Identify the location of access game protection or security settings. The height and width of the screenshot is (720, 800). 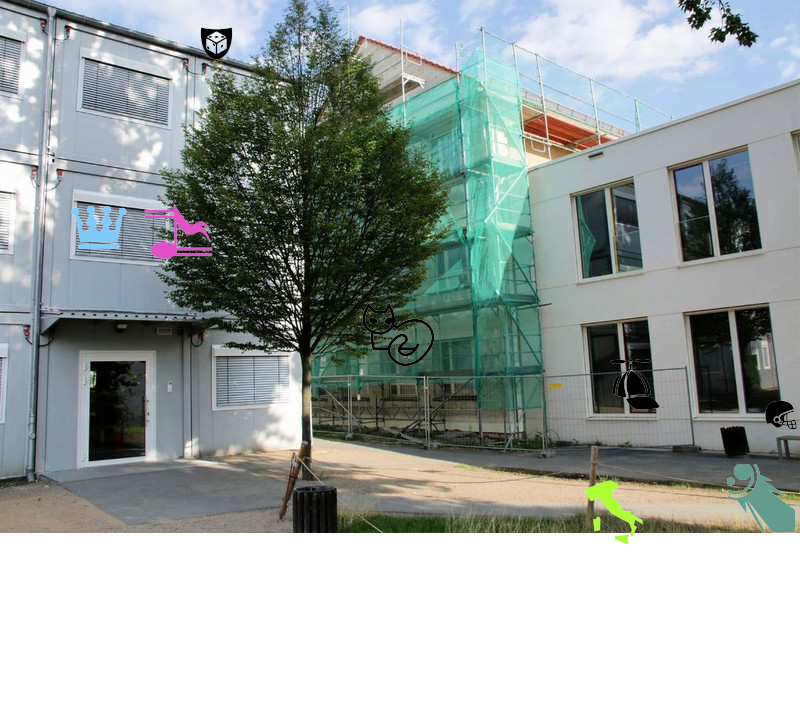
(216, 43).